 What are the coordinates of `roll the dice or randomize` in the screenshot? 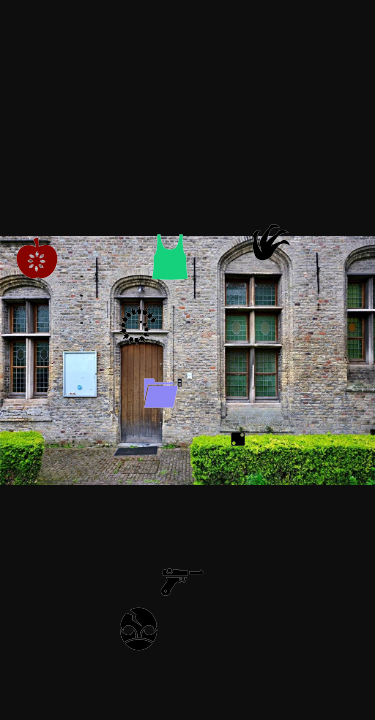 It's located at (238, 439).